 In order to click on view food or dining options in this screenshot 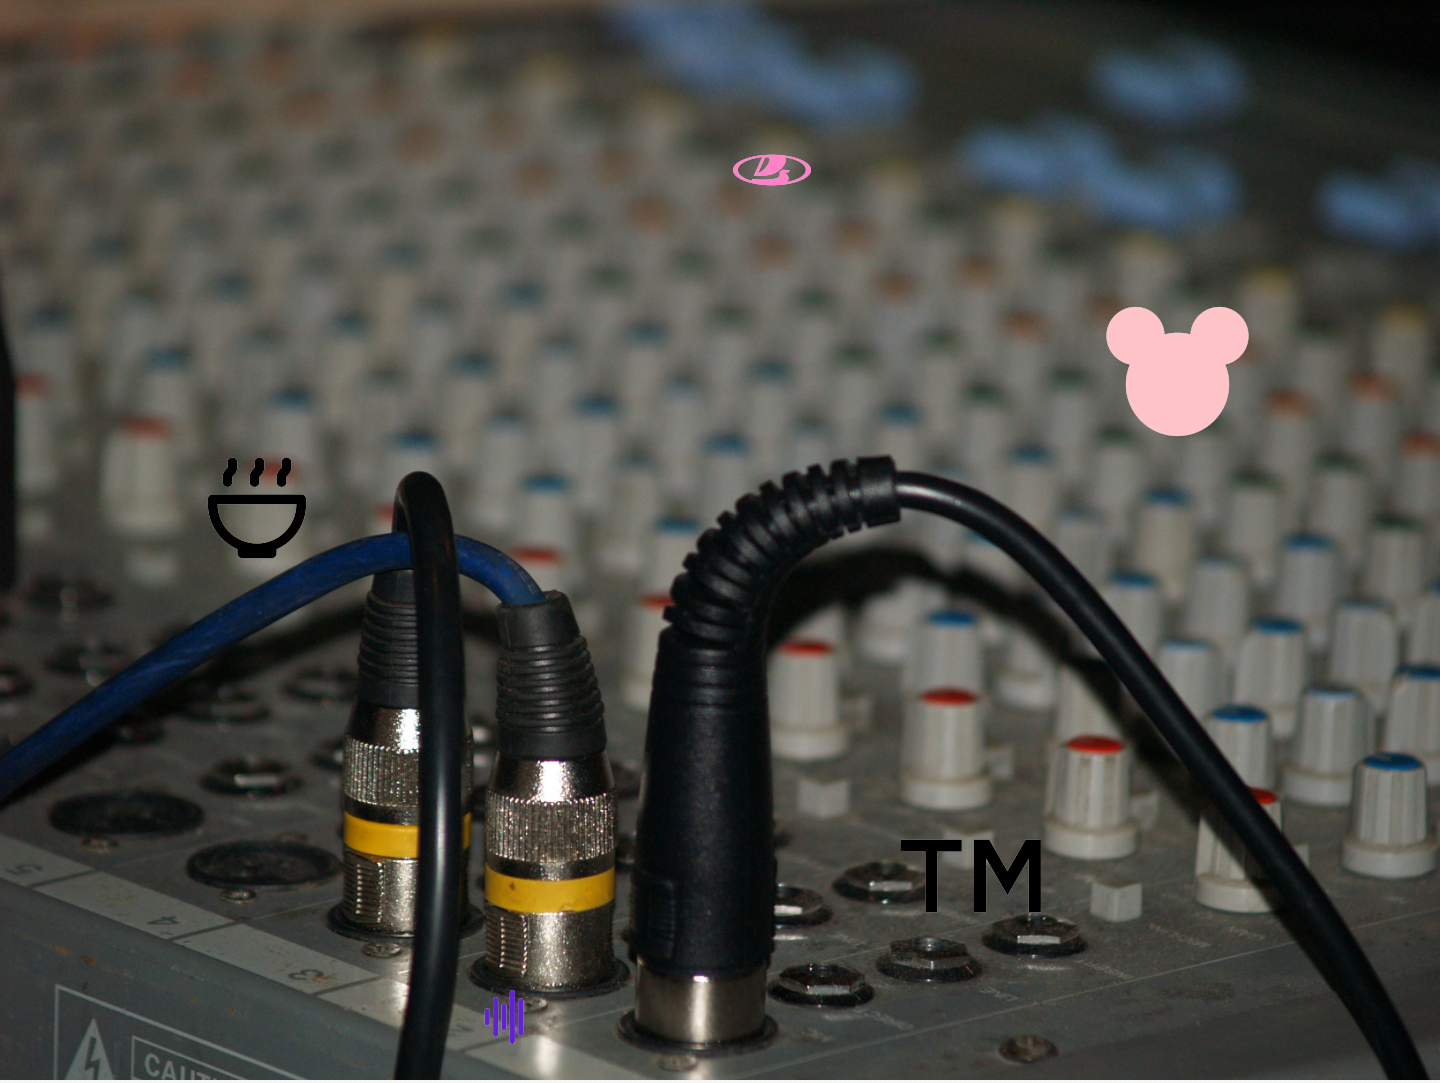, I will do `click(257, 514)`.